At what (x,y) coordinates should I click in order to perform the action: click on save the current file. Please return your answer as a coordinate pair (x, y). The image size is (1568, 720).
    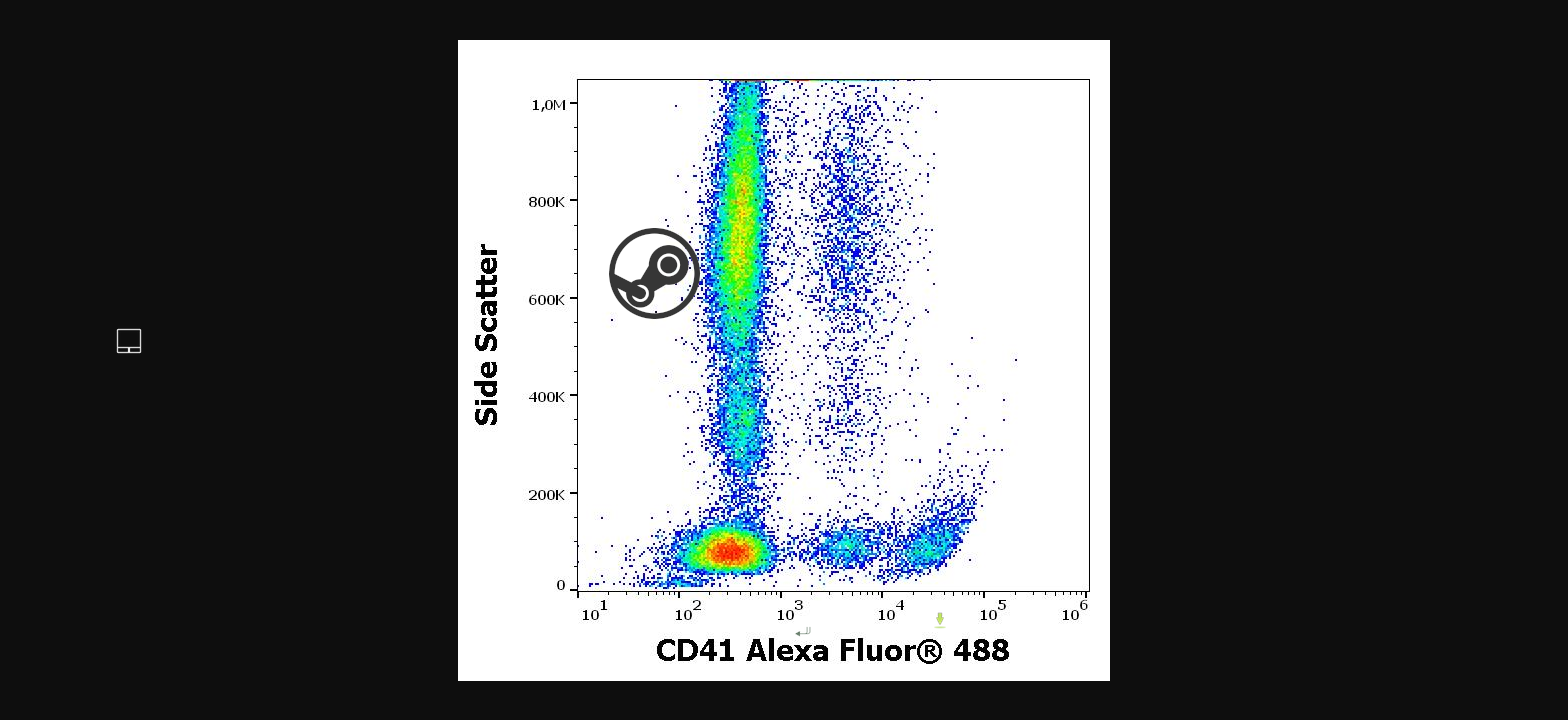
    Looking at the image, I should click on (940, 619).